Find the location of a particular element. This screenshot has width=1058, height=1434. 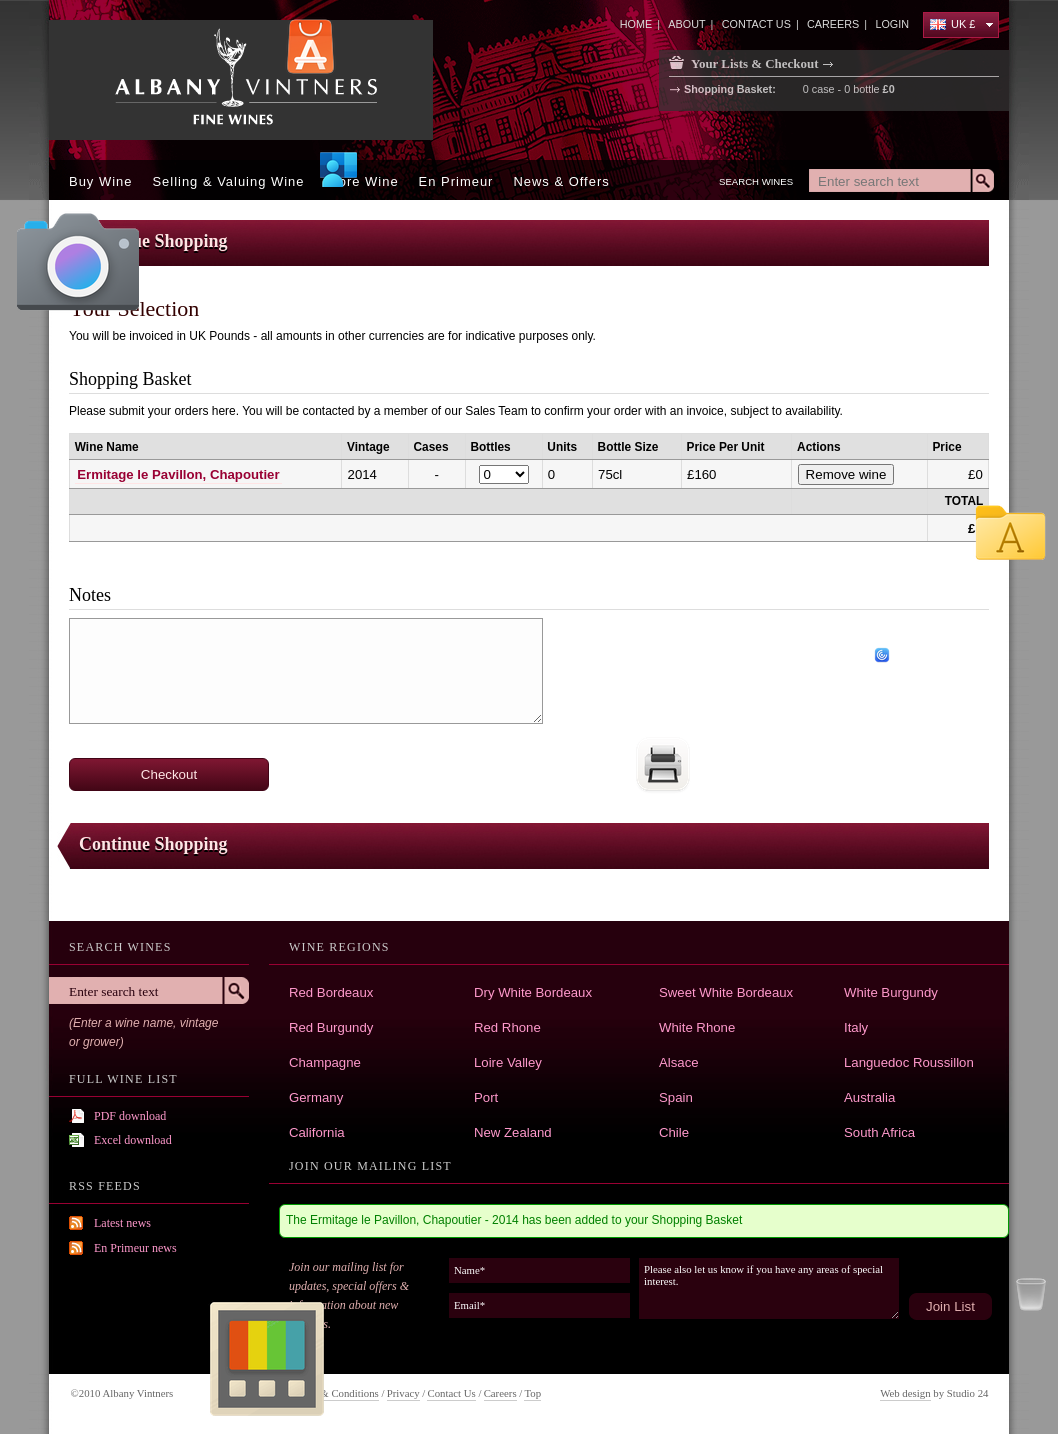

empty trash bin with no items to delete is located at coordinates (1031, 1294).